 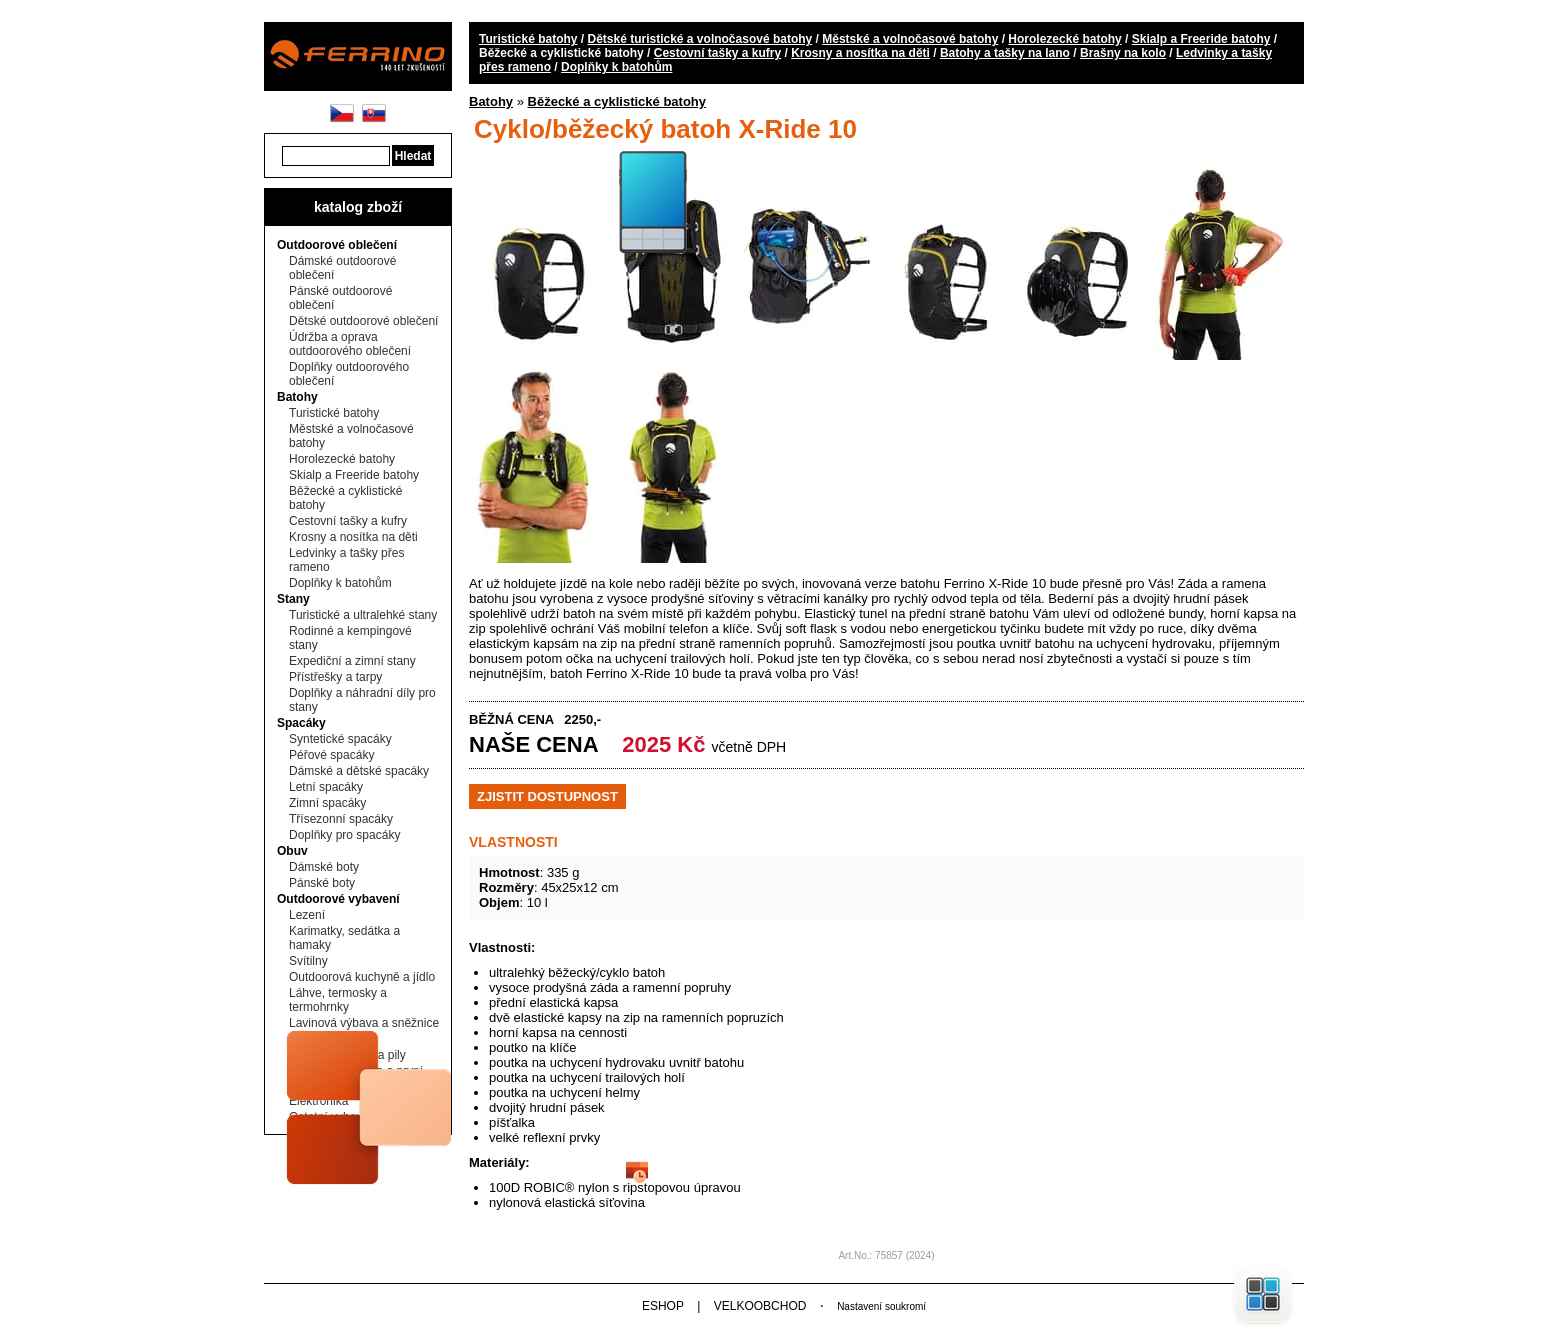 I want to click on access mobile device settings, so click(x=653, y=202).